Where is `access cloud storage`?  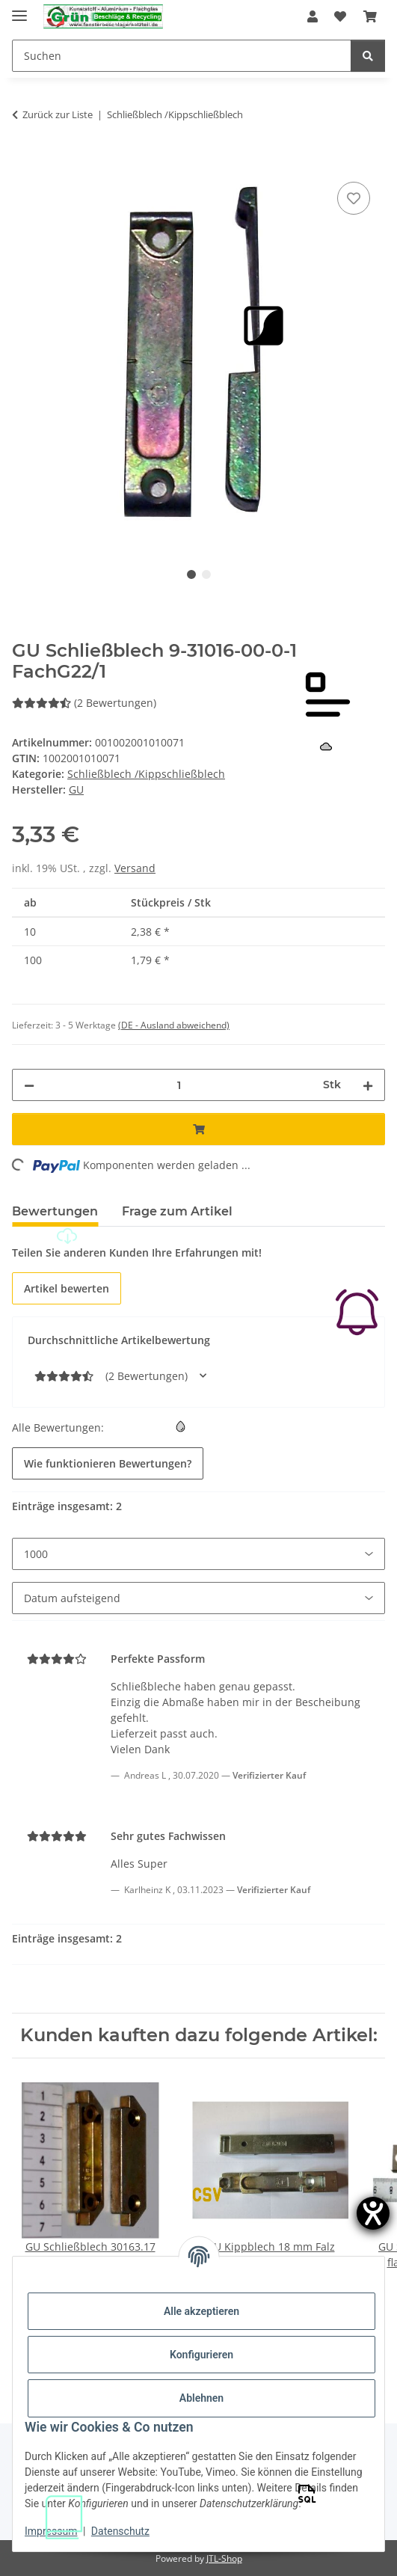 access cloud storage is located at coordinates (326, 746).